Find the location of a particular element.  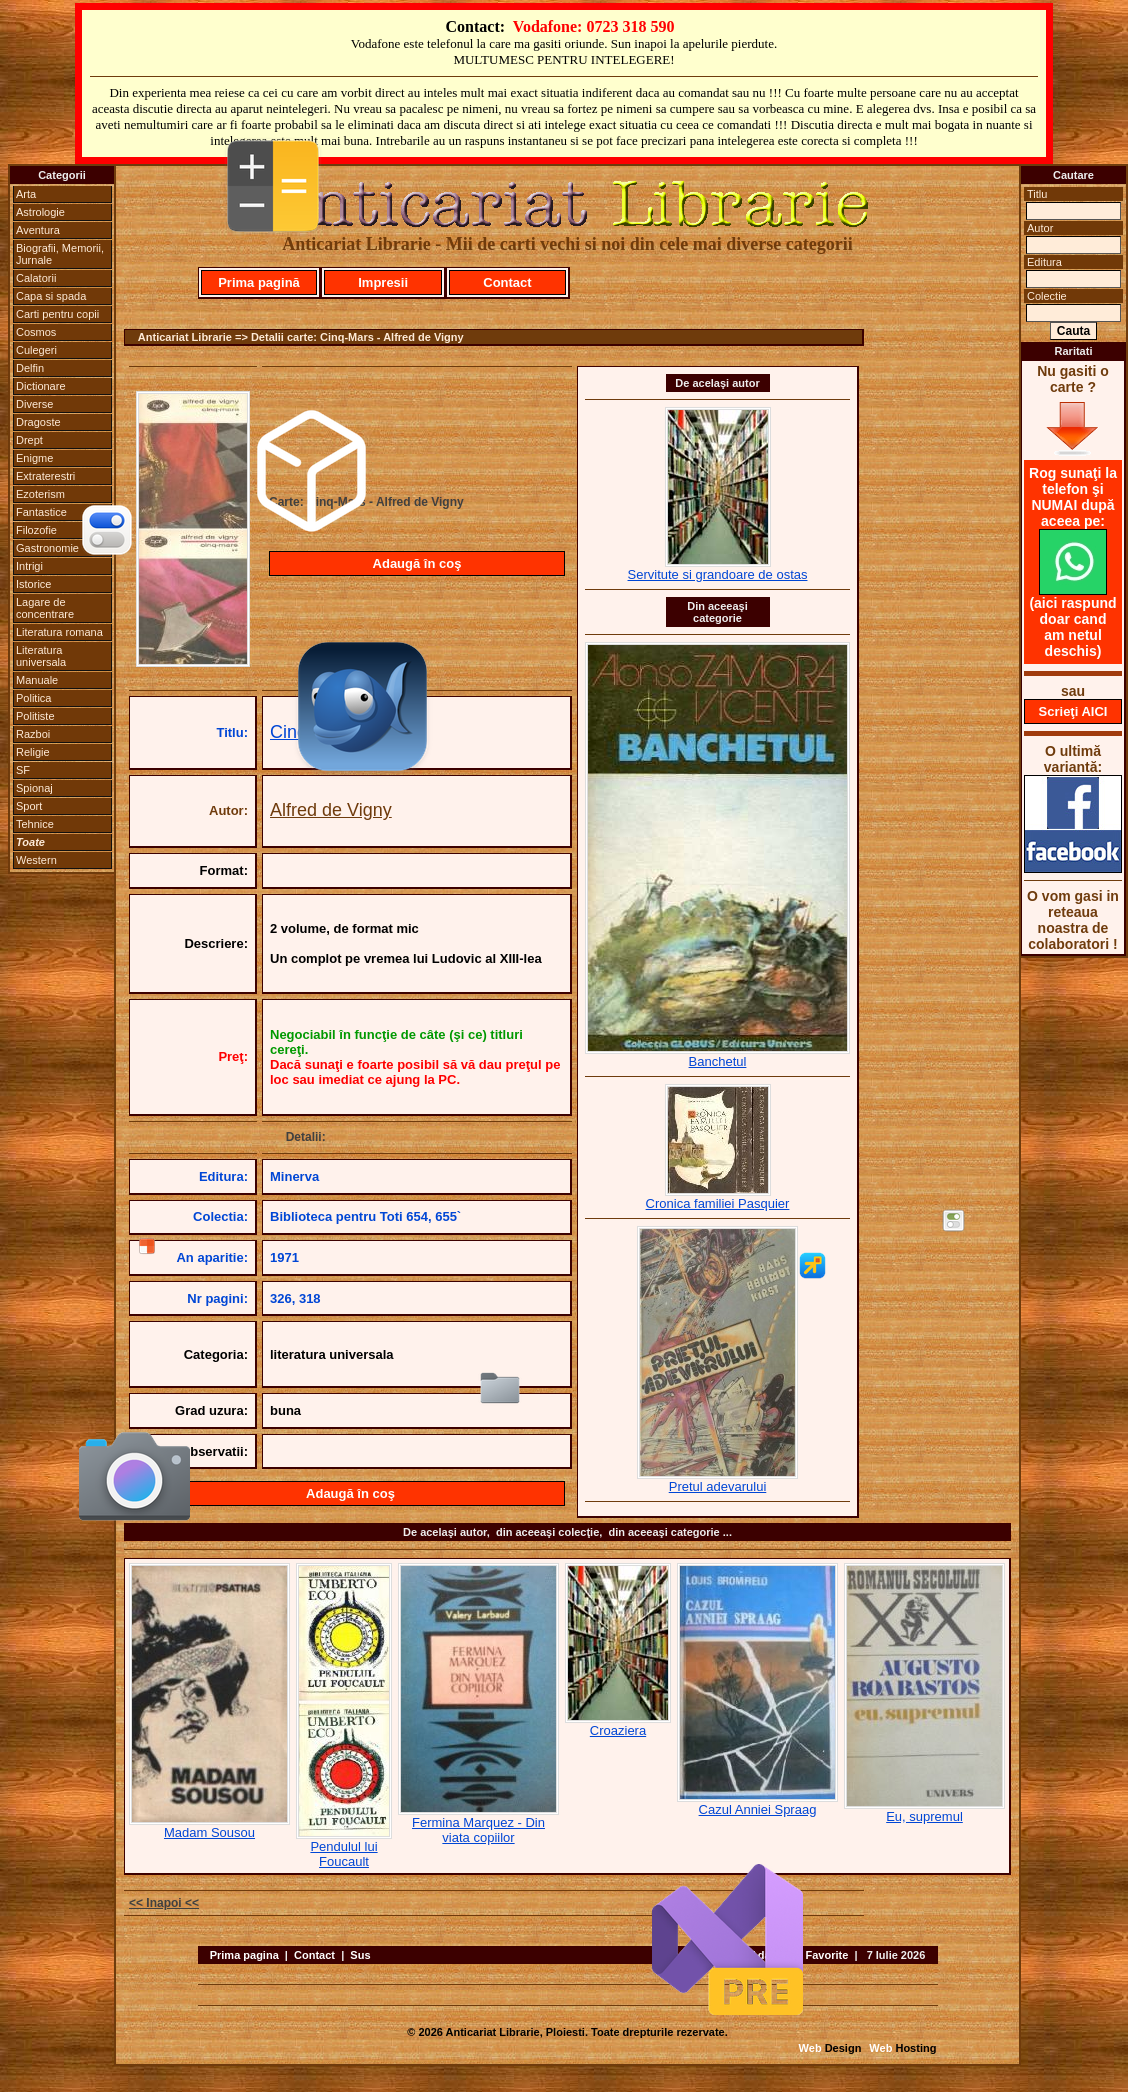

switch to the bottom-left workspace is located at coordinates (147, 1246).